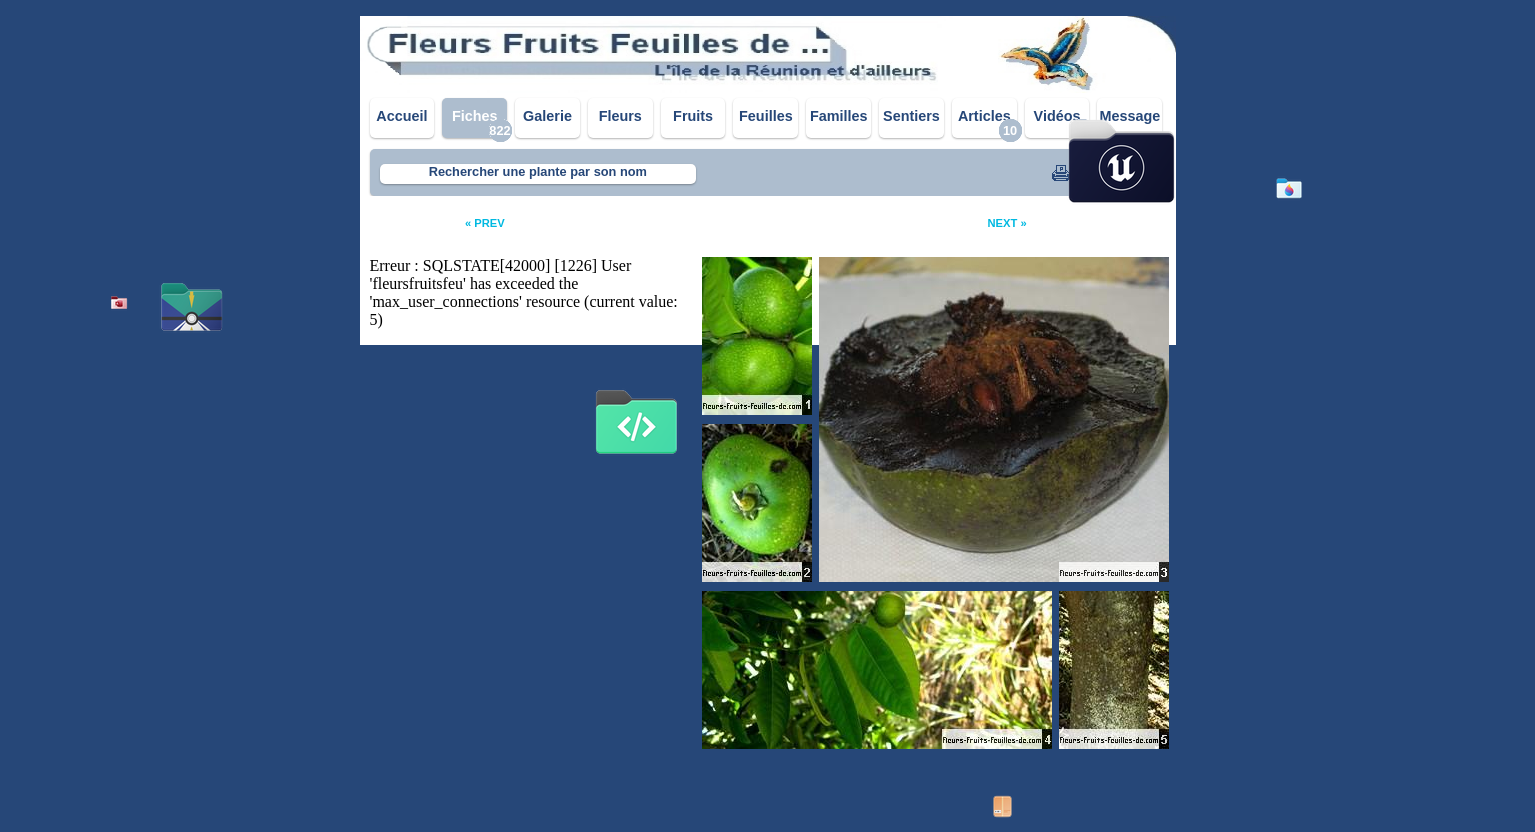 The width and height of the screenshot is (1535, 832). I want to click on open folder containing Microsoft Access database files, so click(119, 303).